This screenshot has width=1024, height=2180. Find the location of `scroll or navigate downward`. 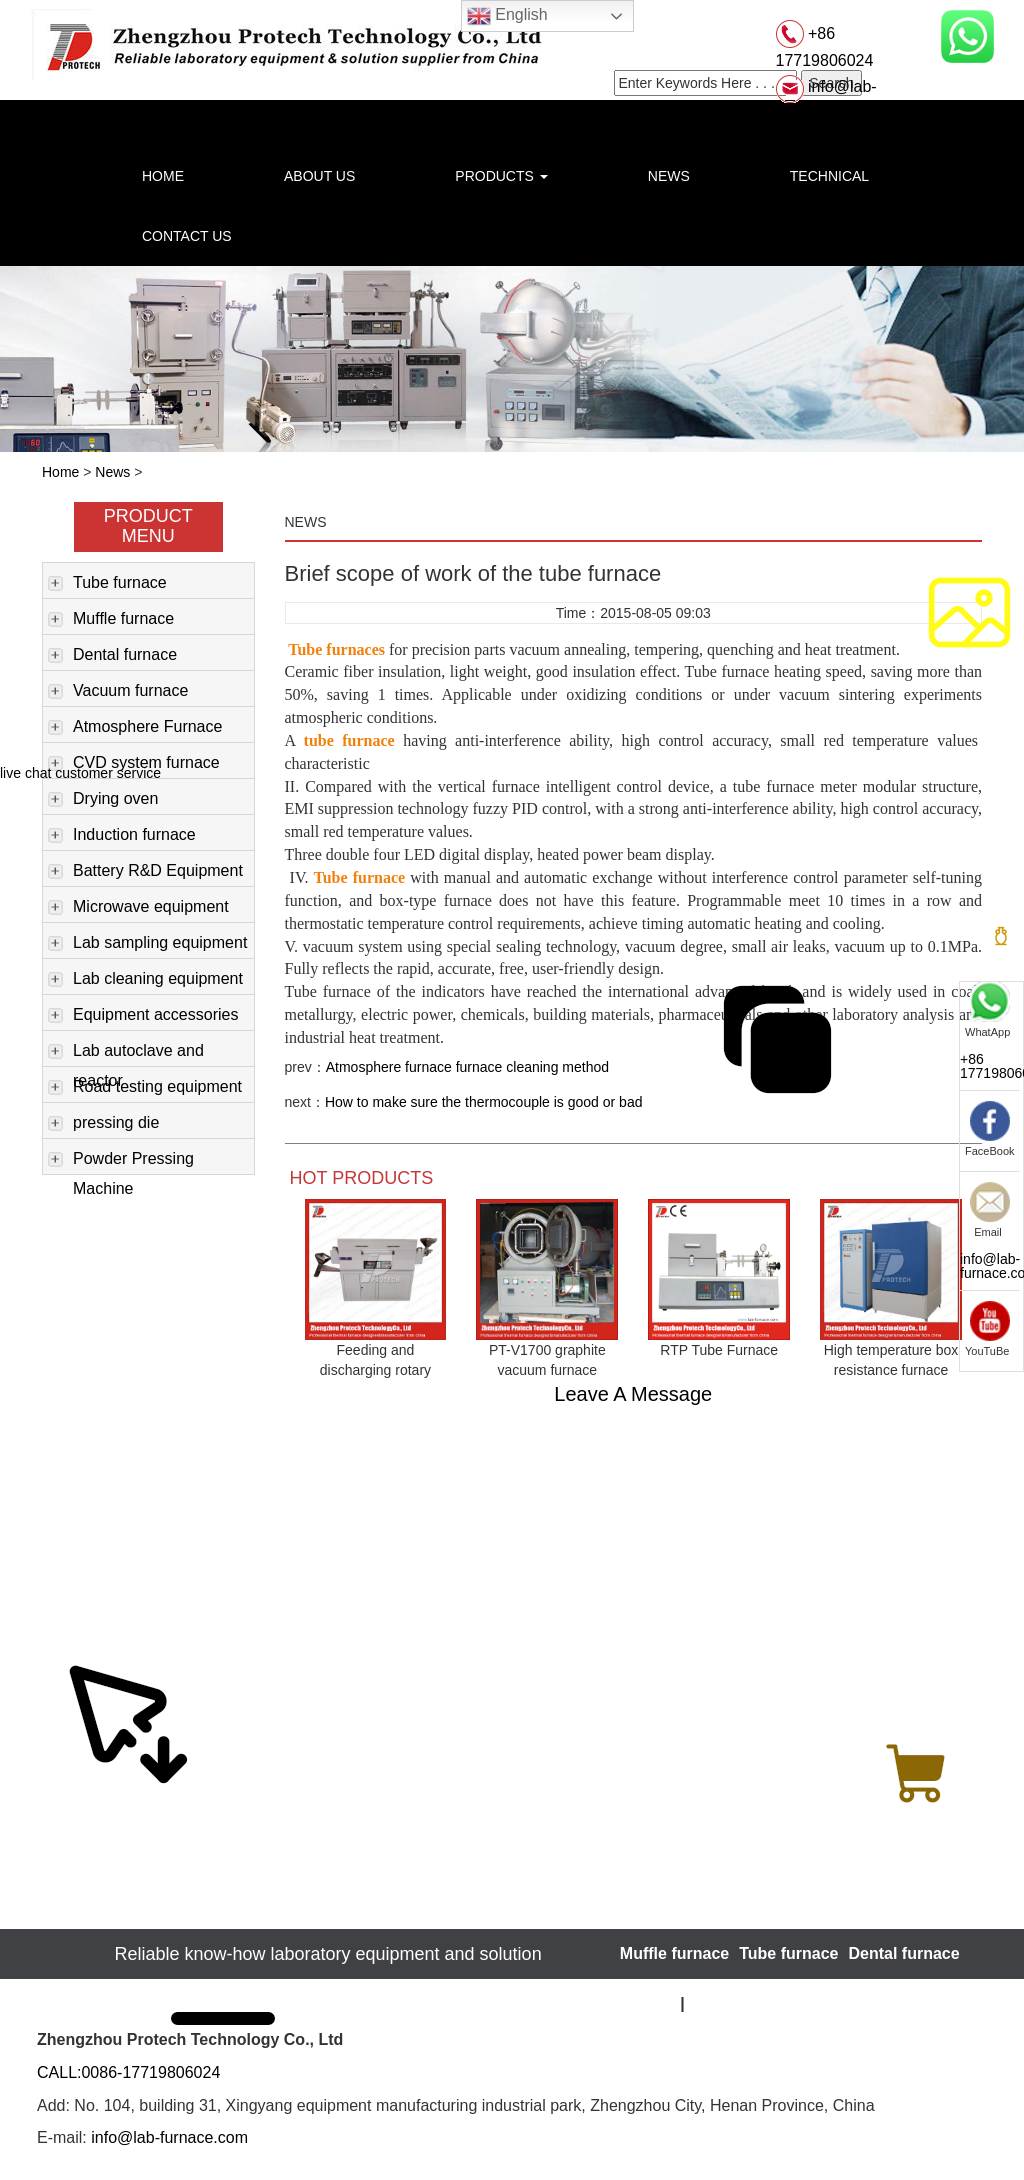

scroll or navigate downward is located at coordinates (122, 1718).